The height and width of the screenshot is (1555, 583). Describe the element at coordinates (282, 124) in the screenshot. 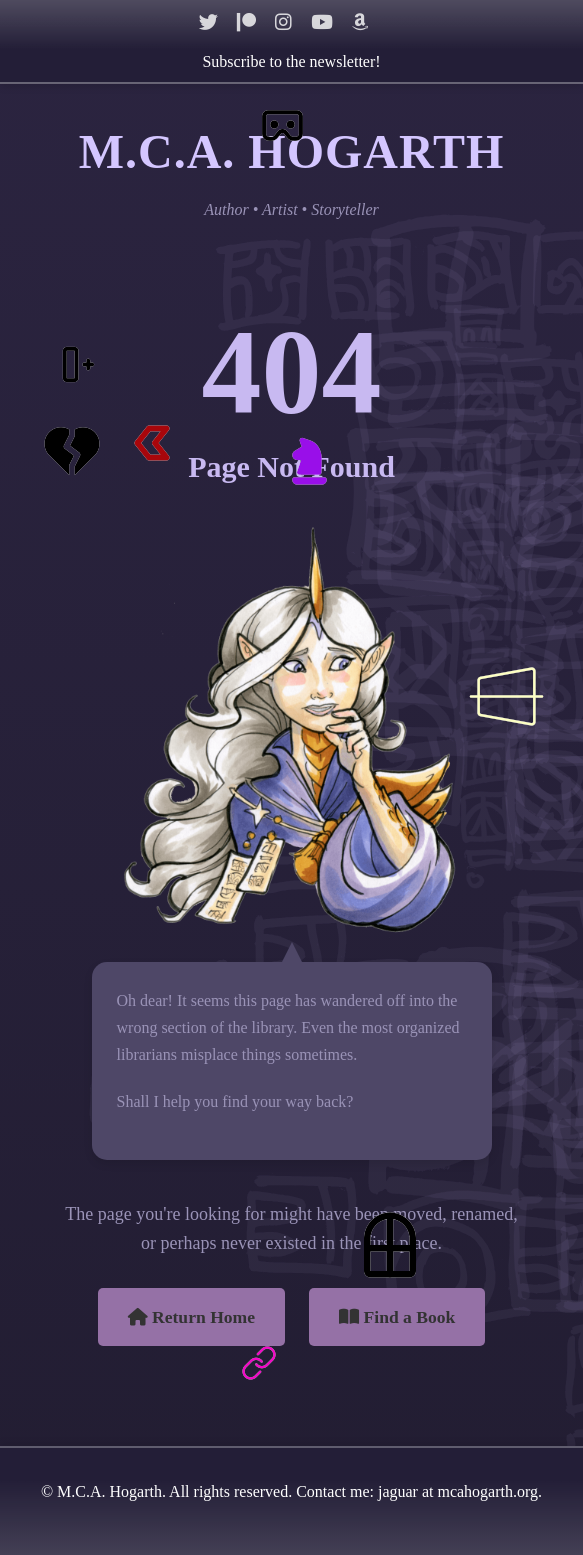

I see `access virtual reality or VR mode` at that location.